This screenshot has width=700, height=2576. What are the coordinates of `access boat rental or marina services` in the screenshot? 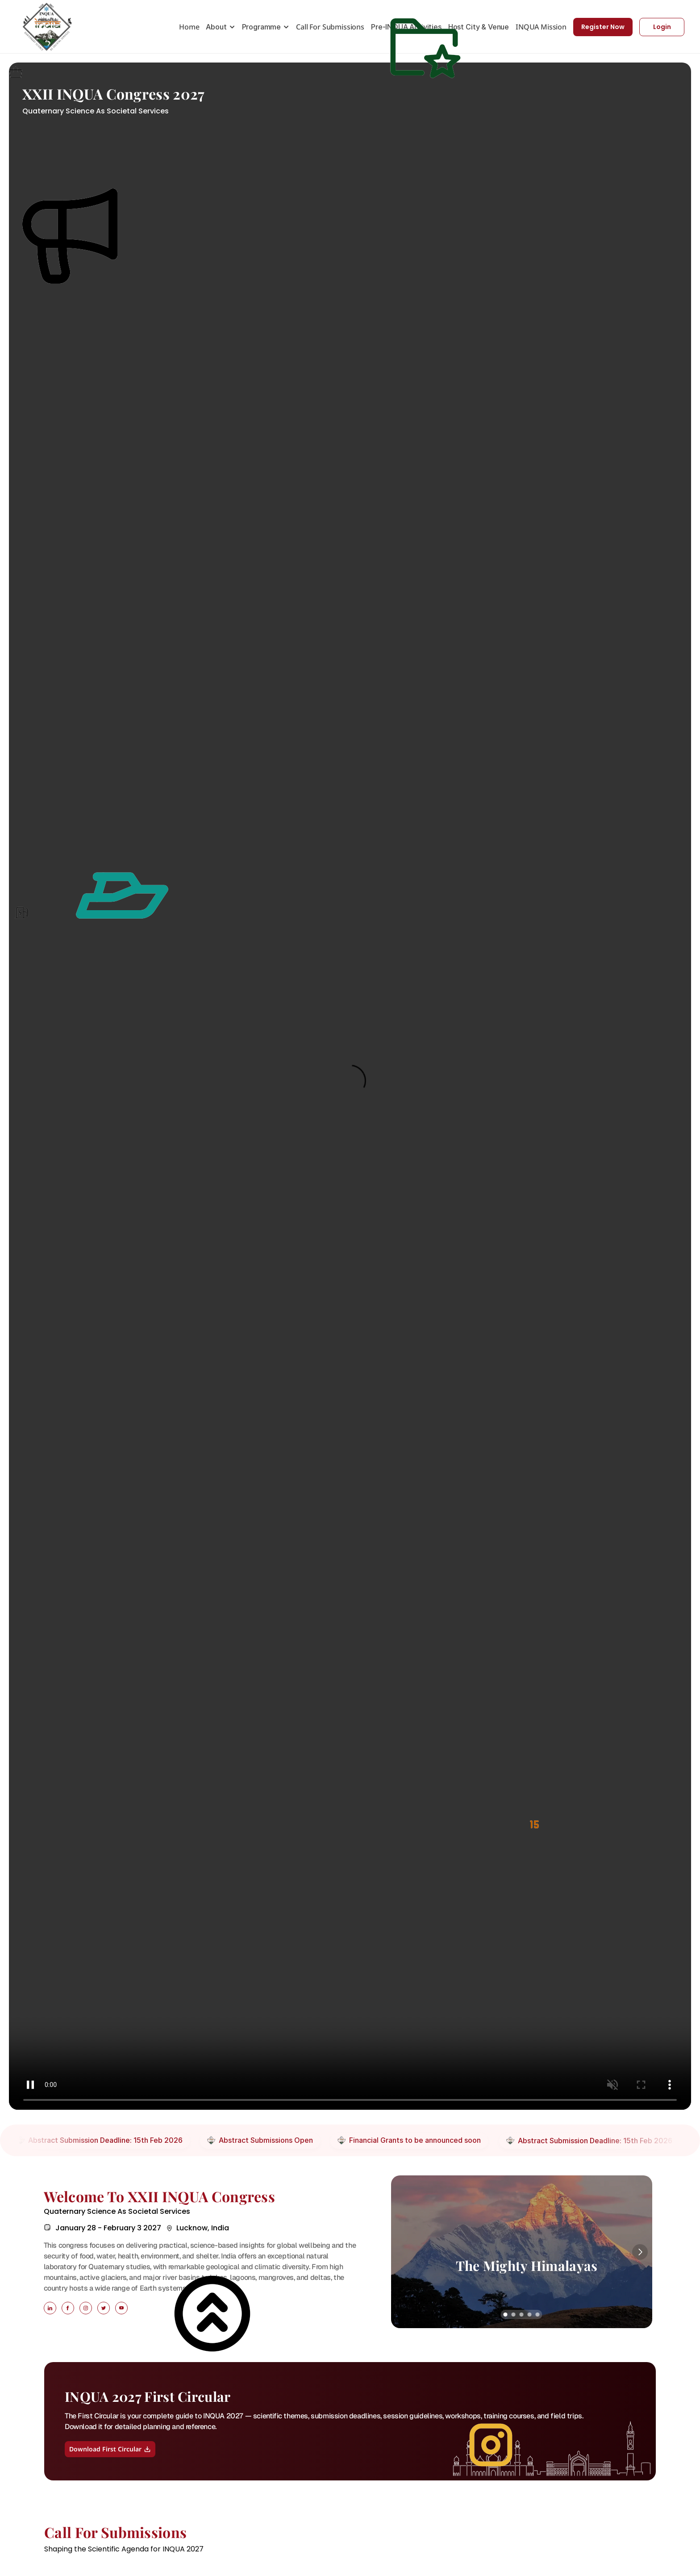 It's located at (122, 893).